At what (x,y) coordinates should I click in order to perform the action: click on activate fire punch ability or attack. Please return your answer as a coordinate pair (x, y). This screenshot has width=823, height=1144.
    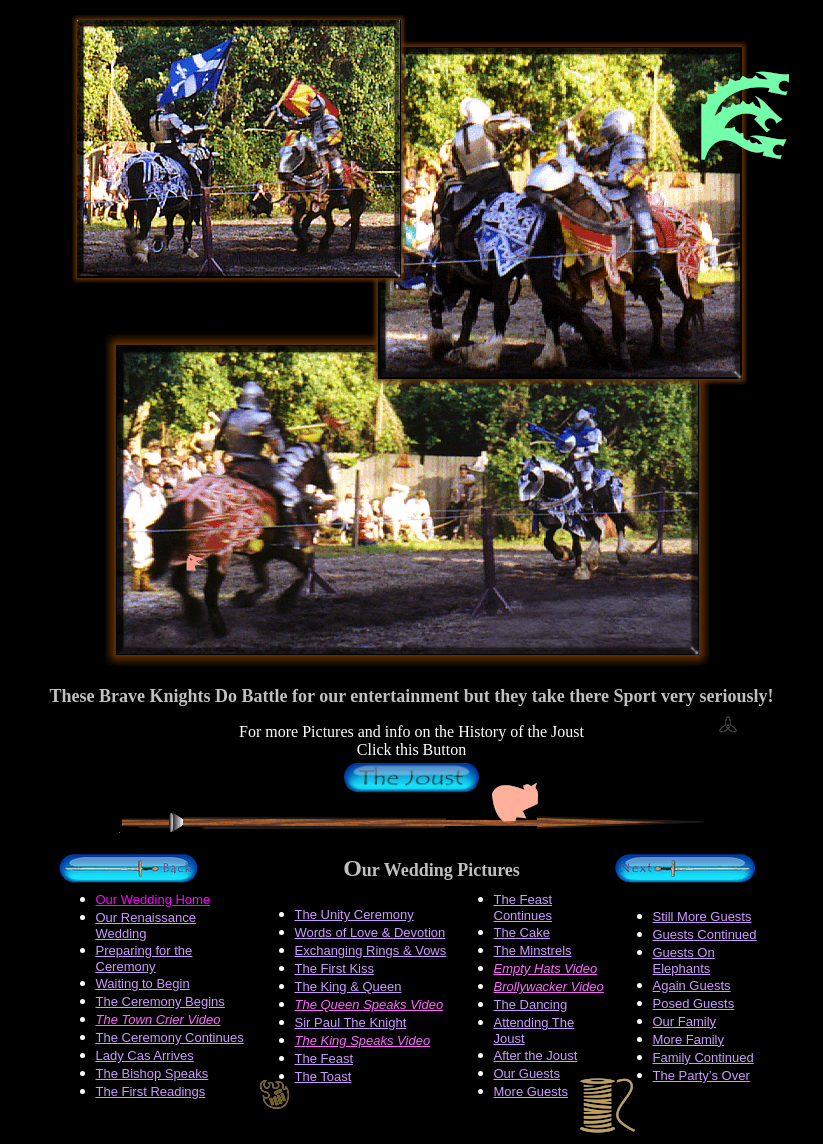
    Looking at the image, I should click on (274, 1094).